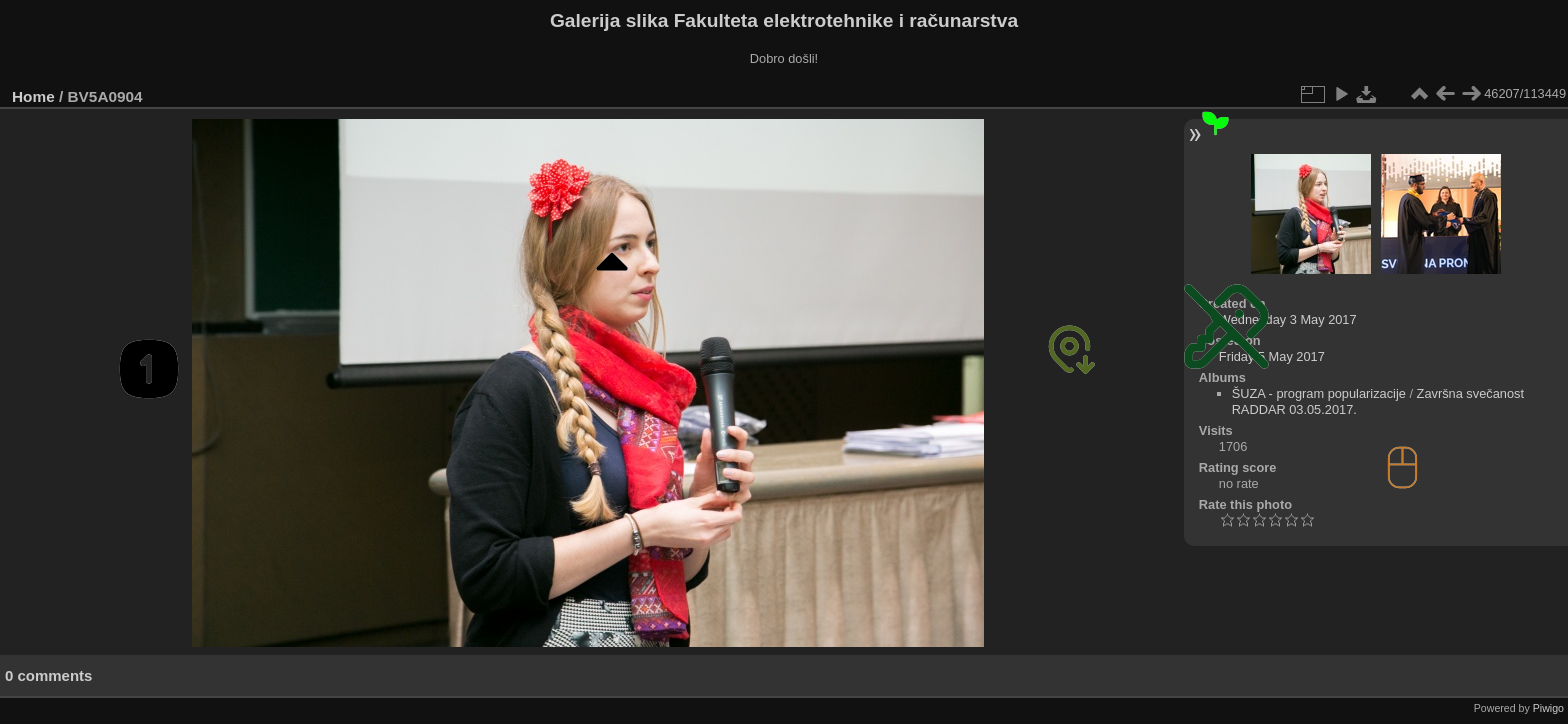 This screenshot has width=1568, height=724. Describe the element at coordinates (612, 264) in the screenshot. I see `collapse an expanded section` at that location.